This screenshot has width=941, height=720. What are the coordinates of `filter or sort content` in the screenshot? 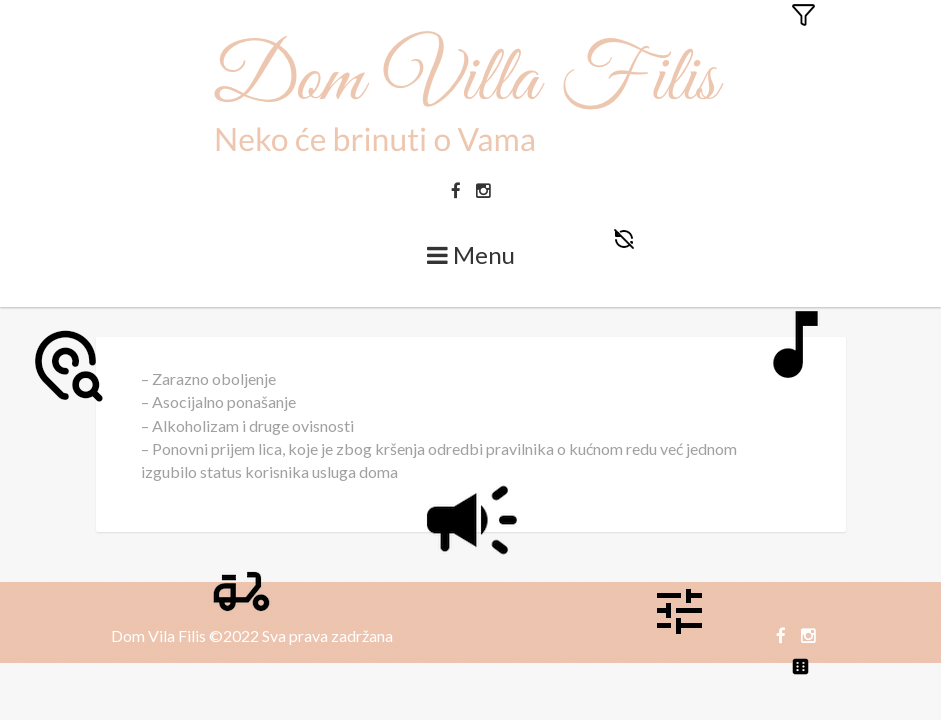 It's located at (803, 14).